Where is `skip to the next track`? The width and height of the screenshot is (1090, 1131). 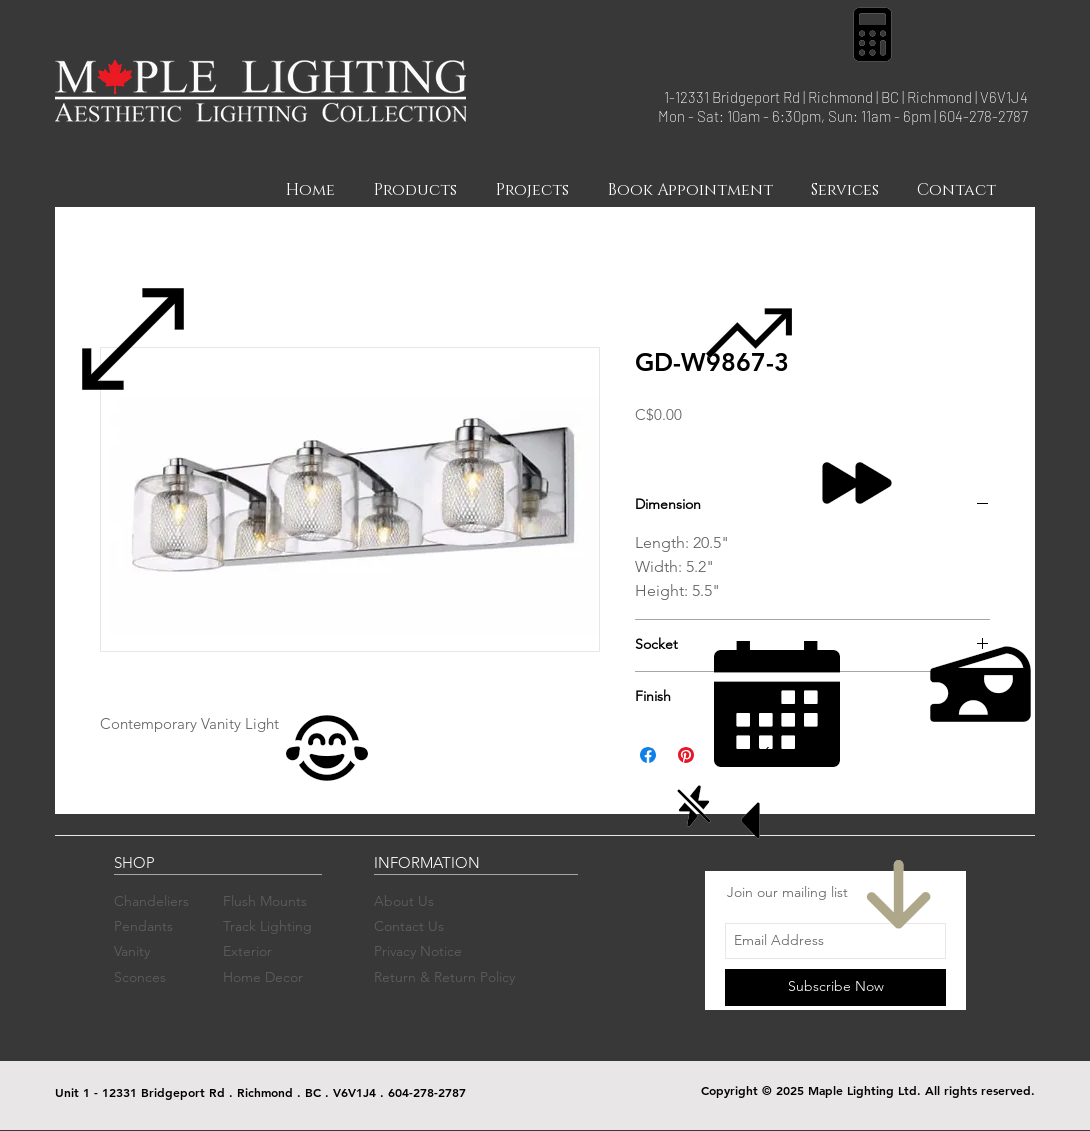
skip to the next track is located at coordinates (857, 483).